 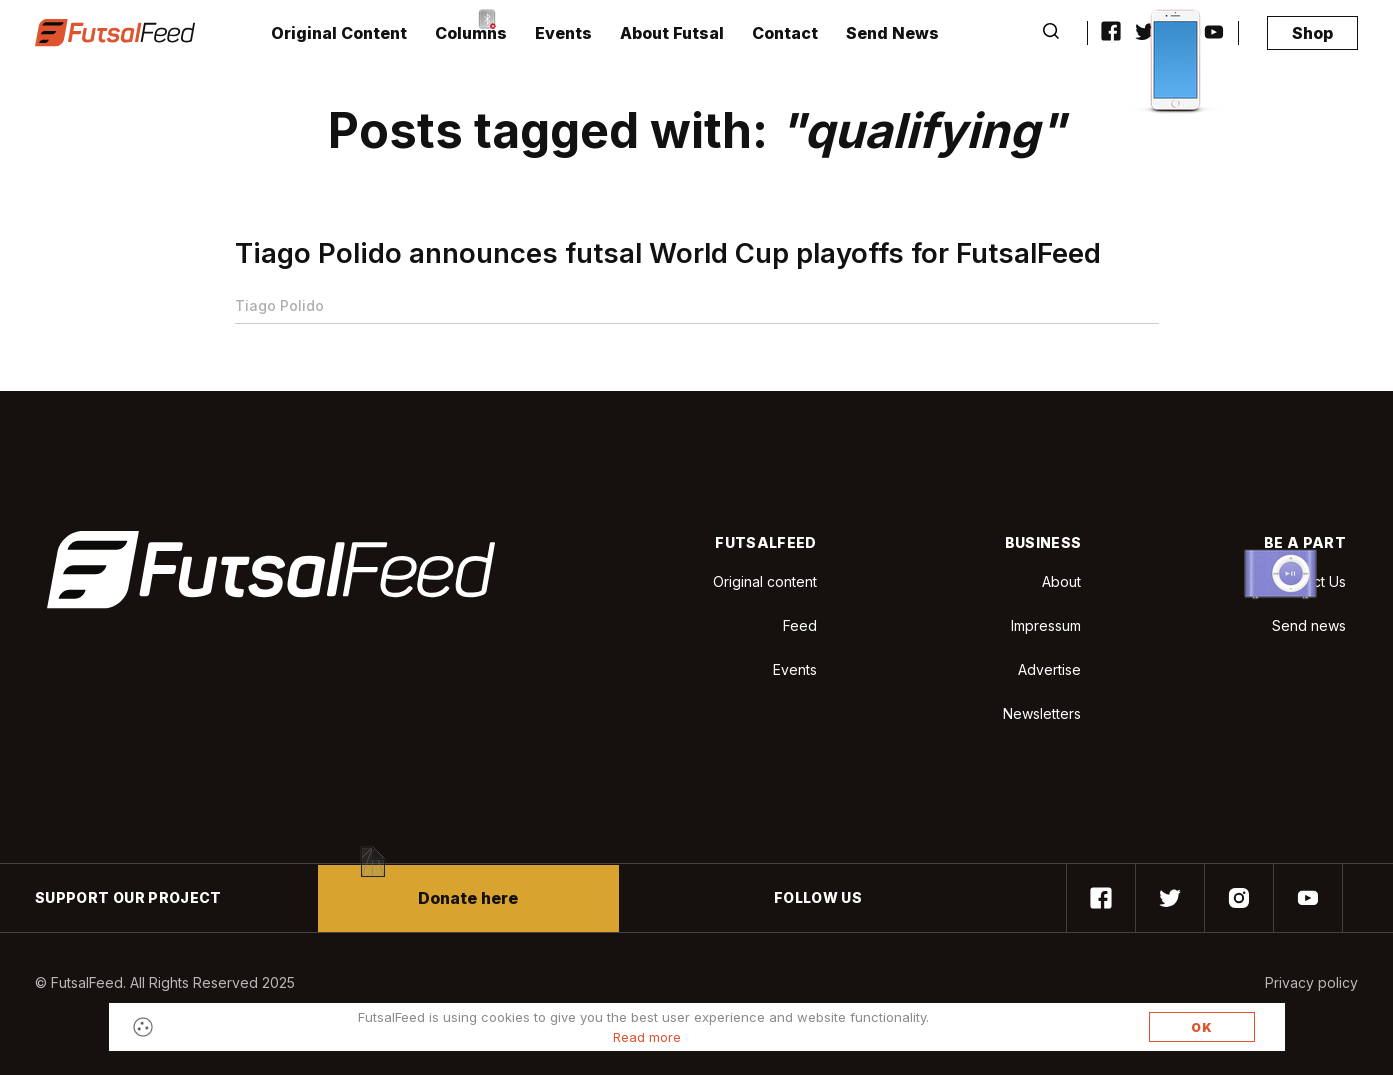 I want to click on indicates bluetooth is disabled, so click(x=487, y=19).